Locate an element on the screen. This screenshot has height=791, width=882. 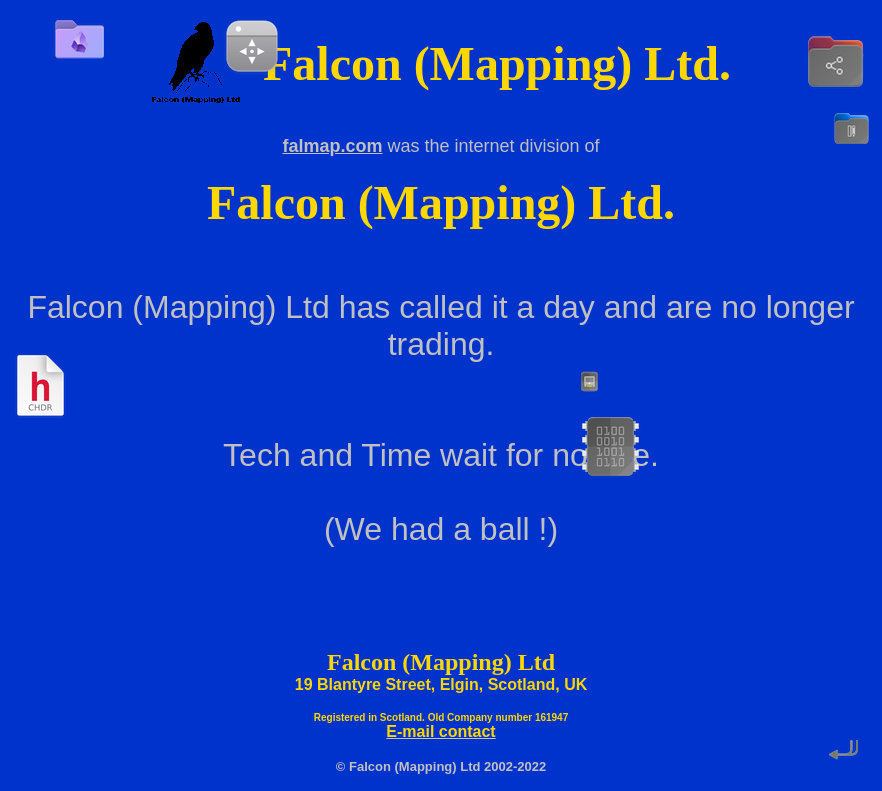
window movement and positioning preferences is located at coordinates (252, 47).